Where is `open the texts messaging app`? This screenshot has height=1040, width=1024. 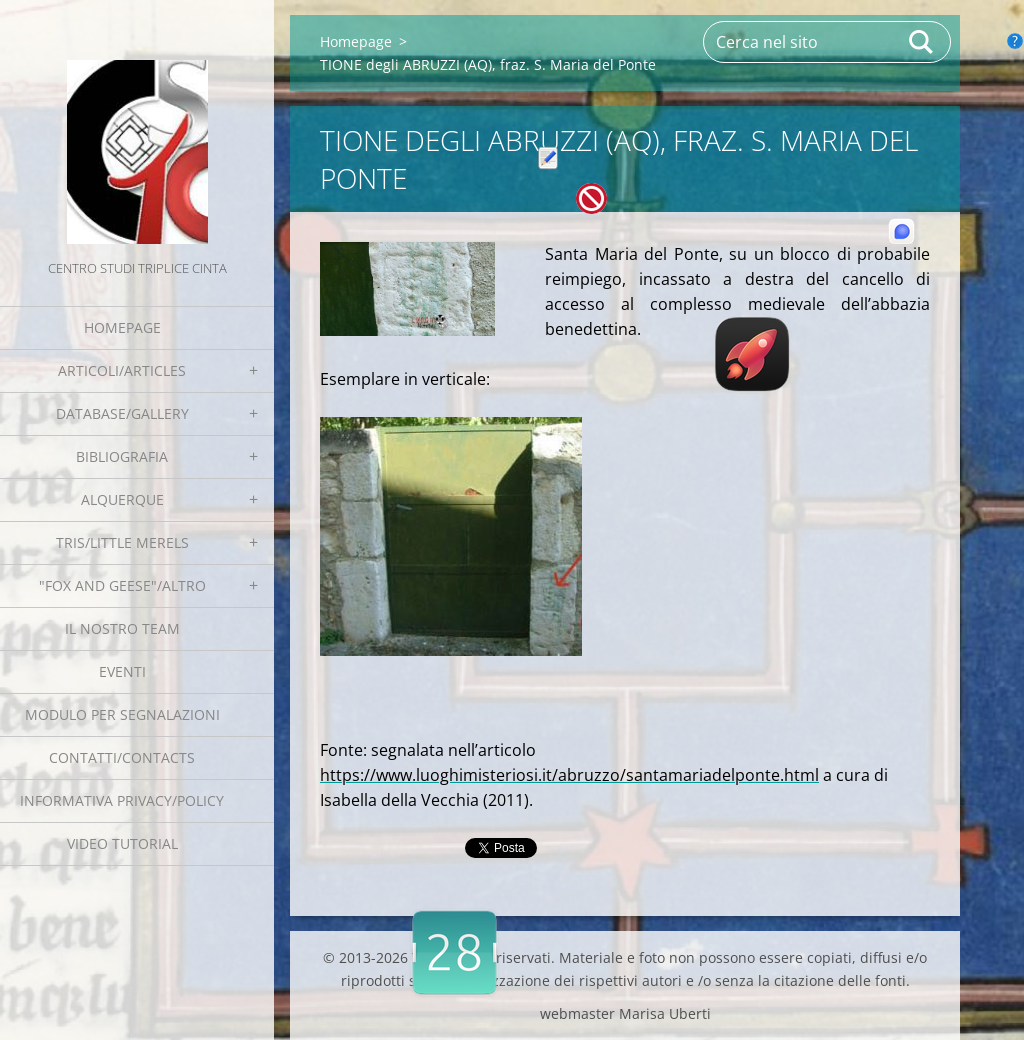 open the texts messaging app is located at coordinates (901, 231).